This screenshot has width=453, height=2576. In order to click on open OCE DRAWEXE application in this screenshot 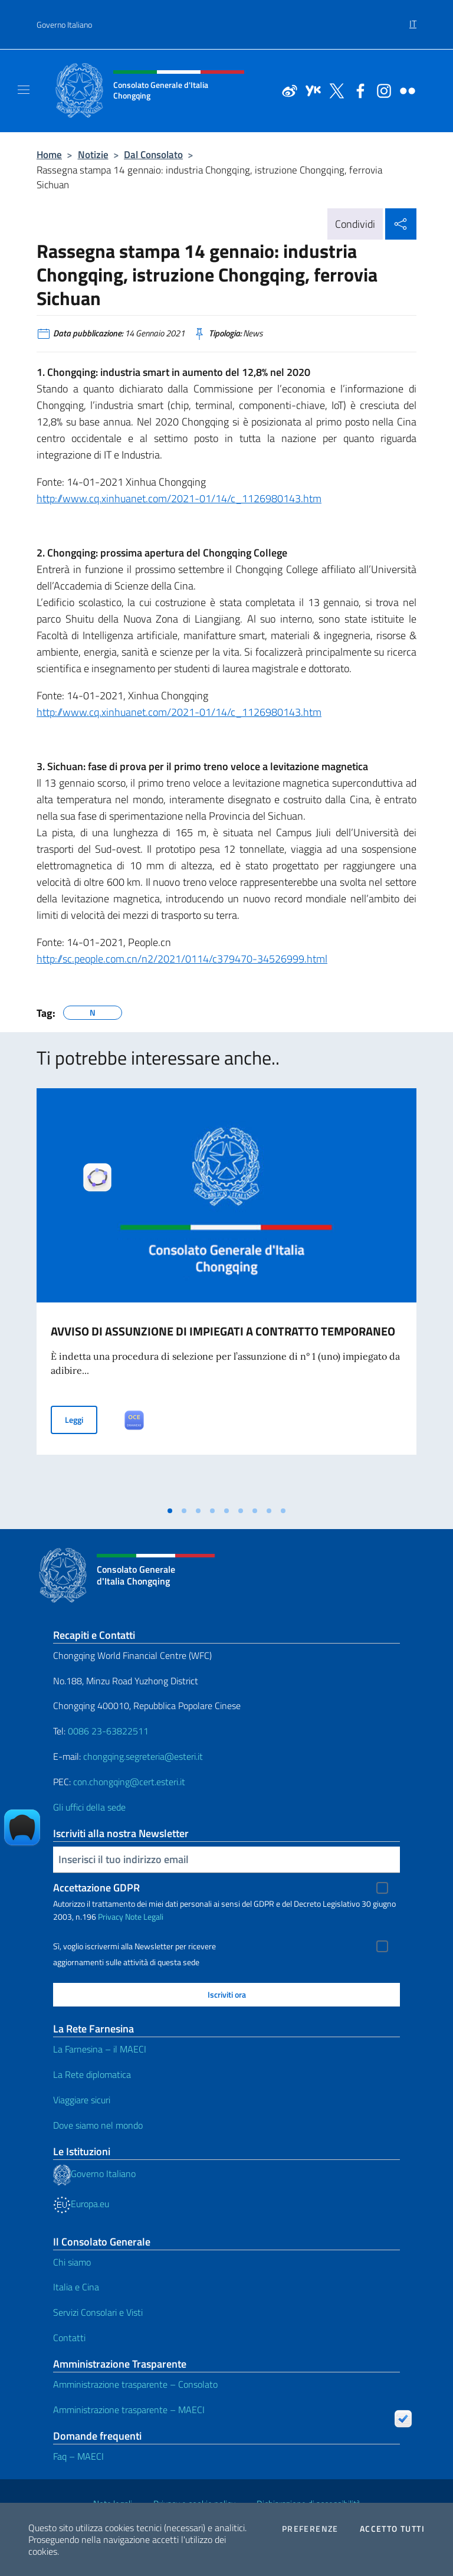, I will do `click(134, 1420)`.